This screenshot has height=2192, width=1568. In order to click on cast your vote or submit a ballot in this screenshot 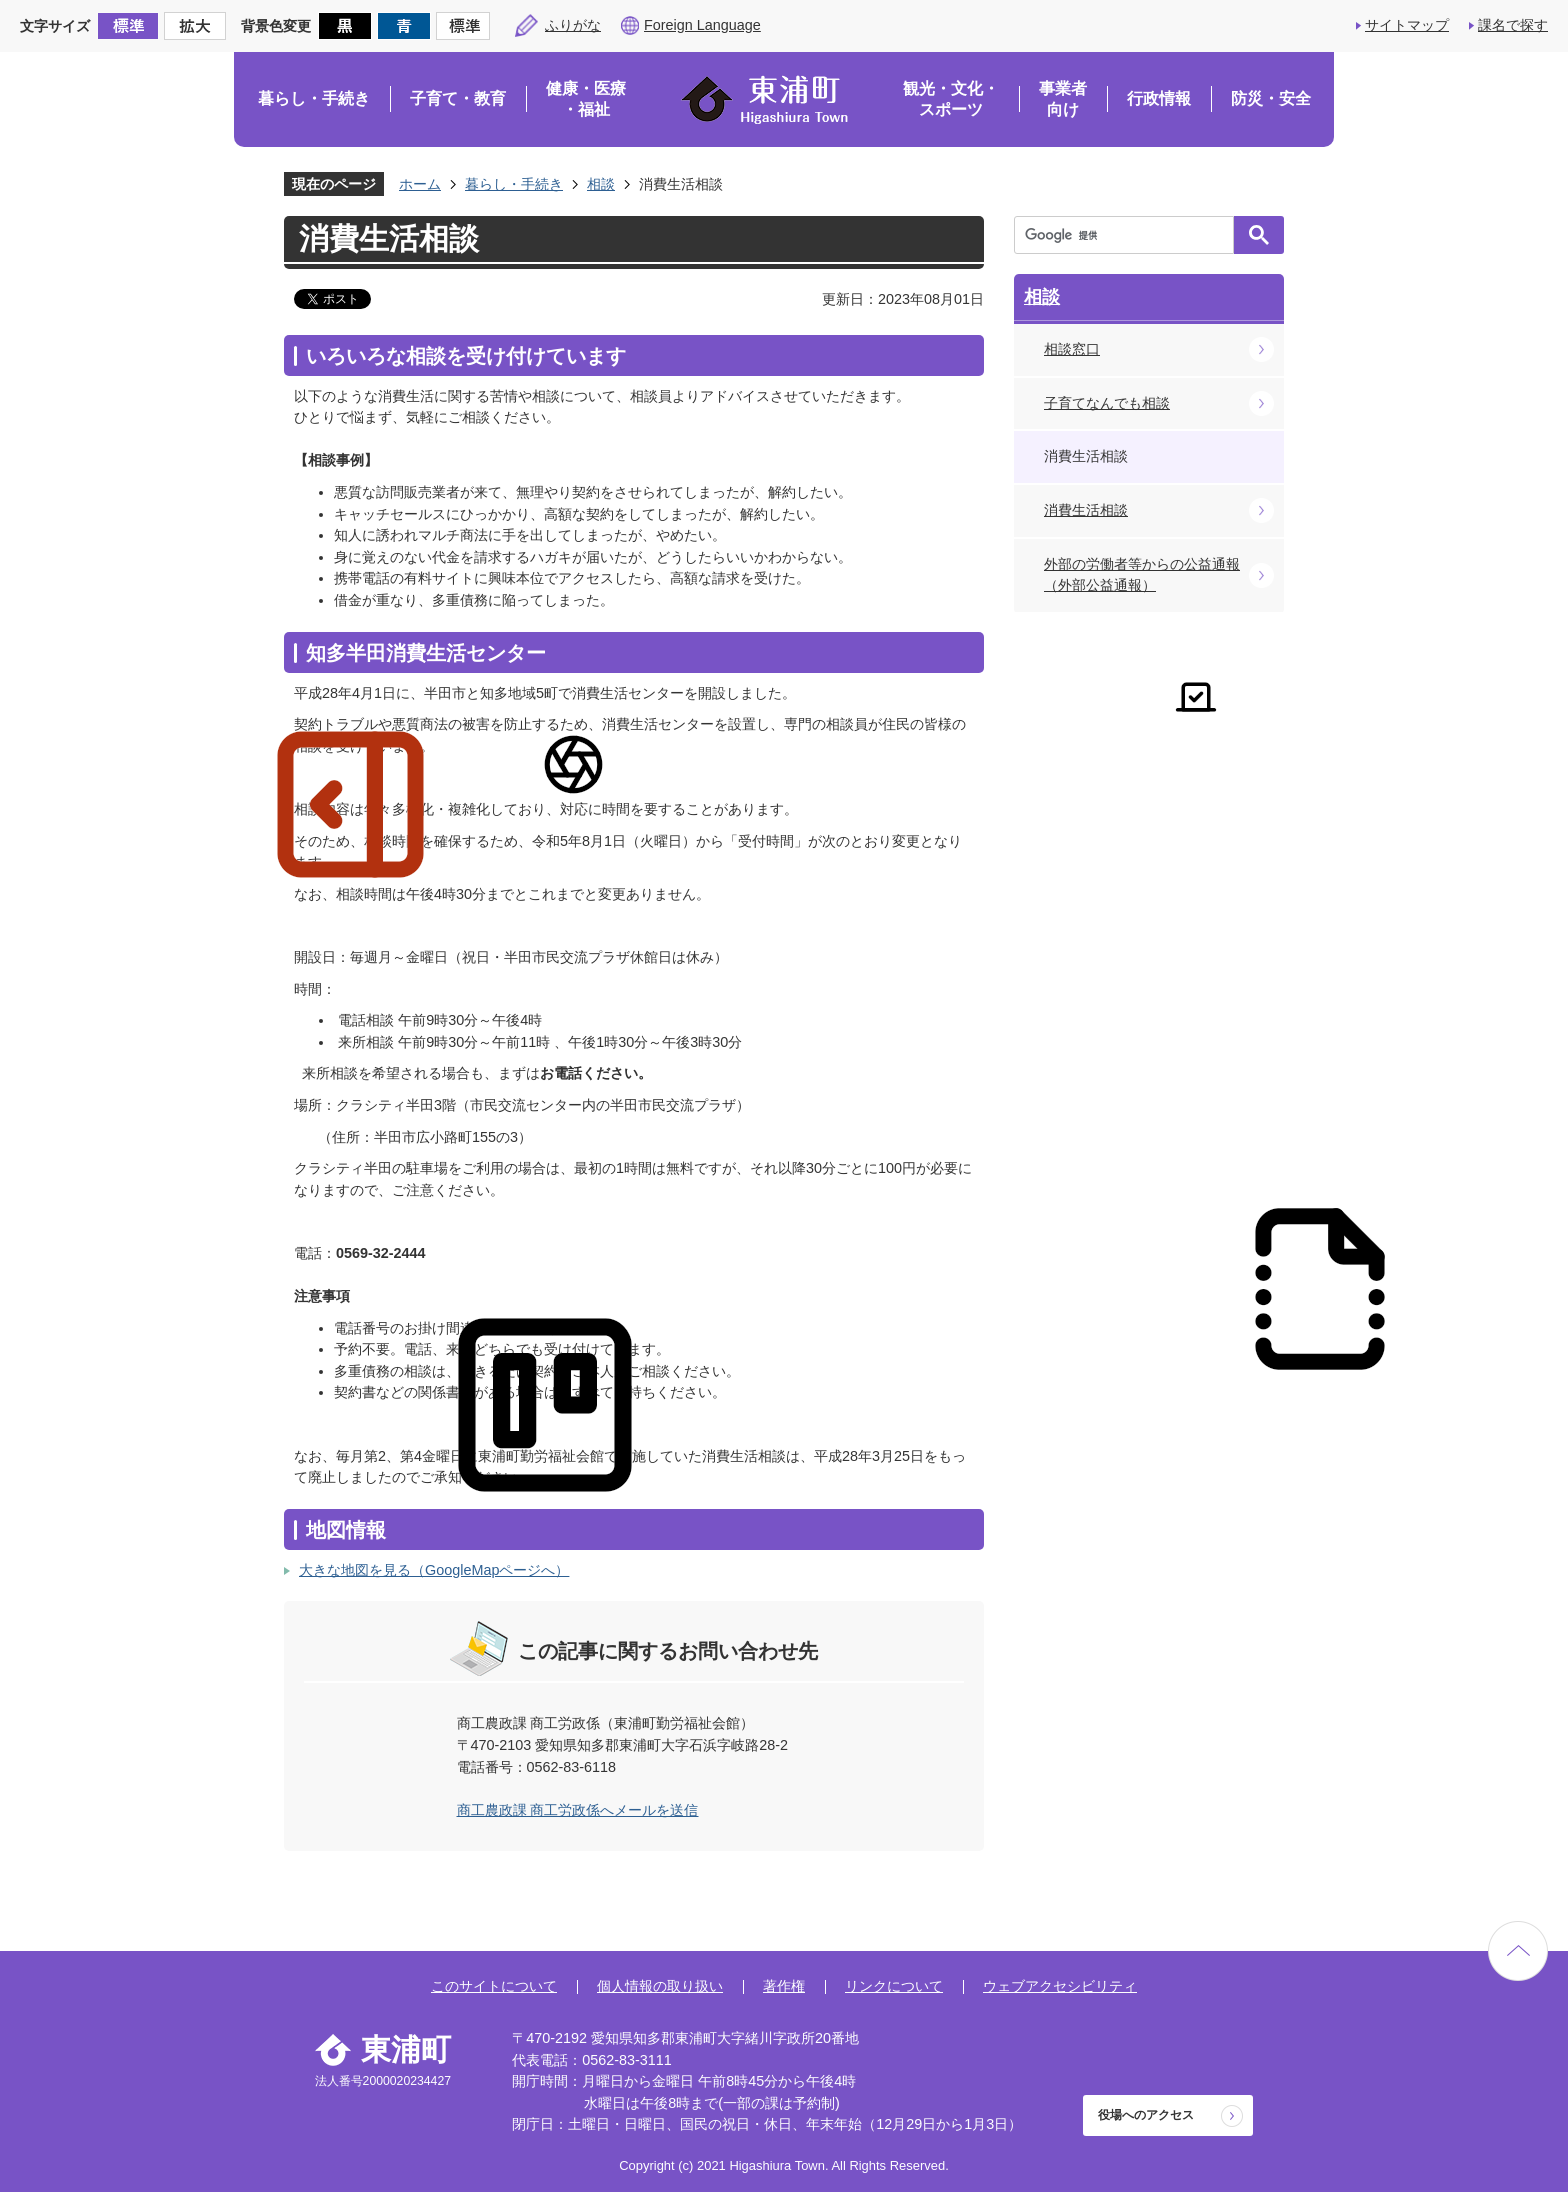, I will do `click(1196, 697)`.